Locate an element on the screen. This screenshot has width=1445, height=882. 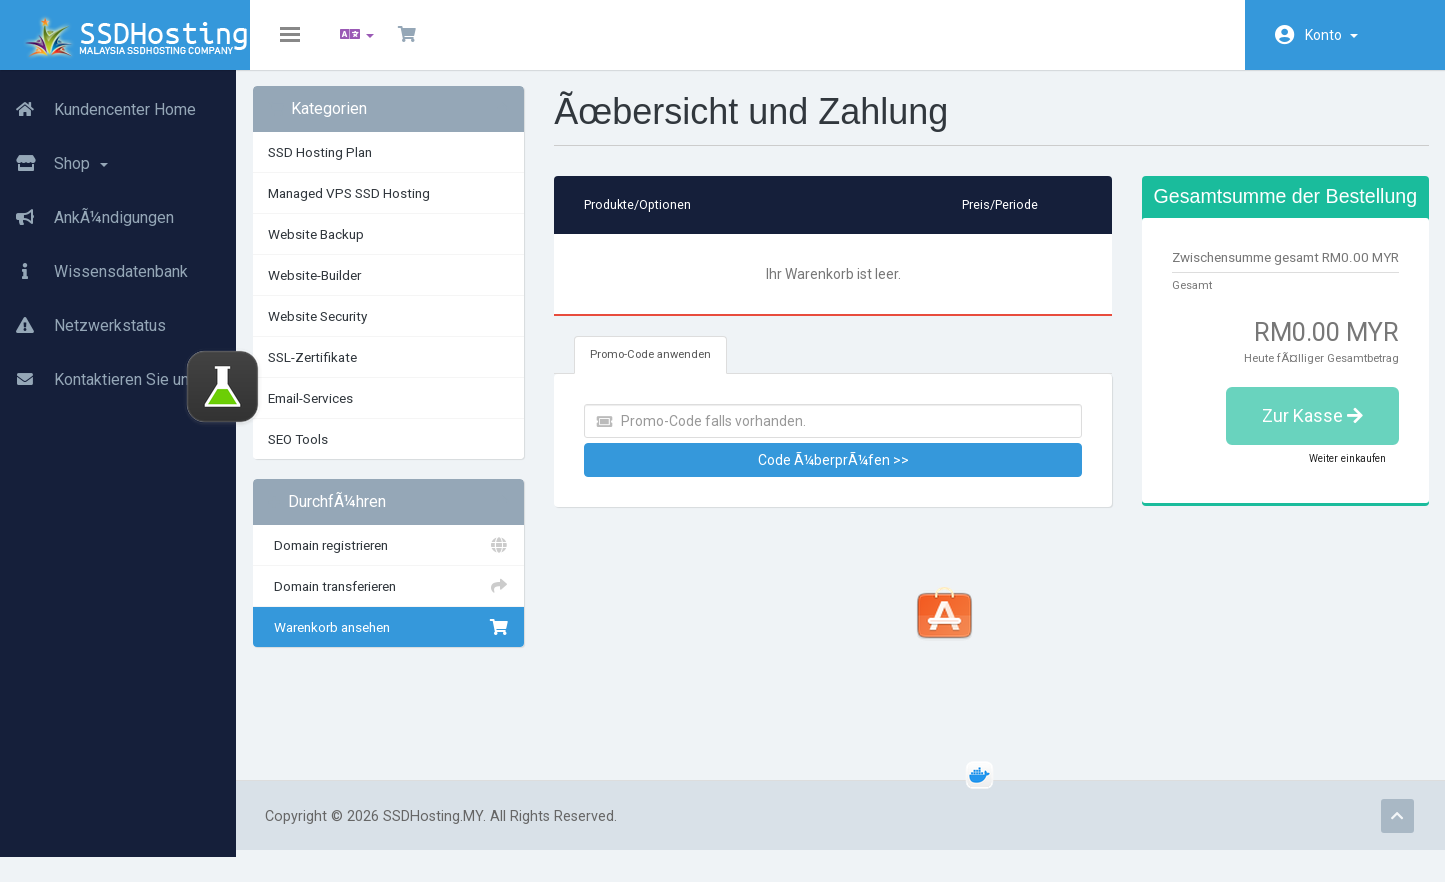
open the Ubuntu Software Center is located at coordinates (944, 615).